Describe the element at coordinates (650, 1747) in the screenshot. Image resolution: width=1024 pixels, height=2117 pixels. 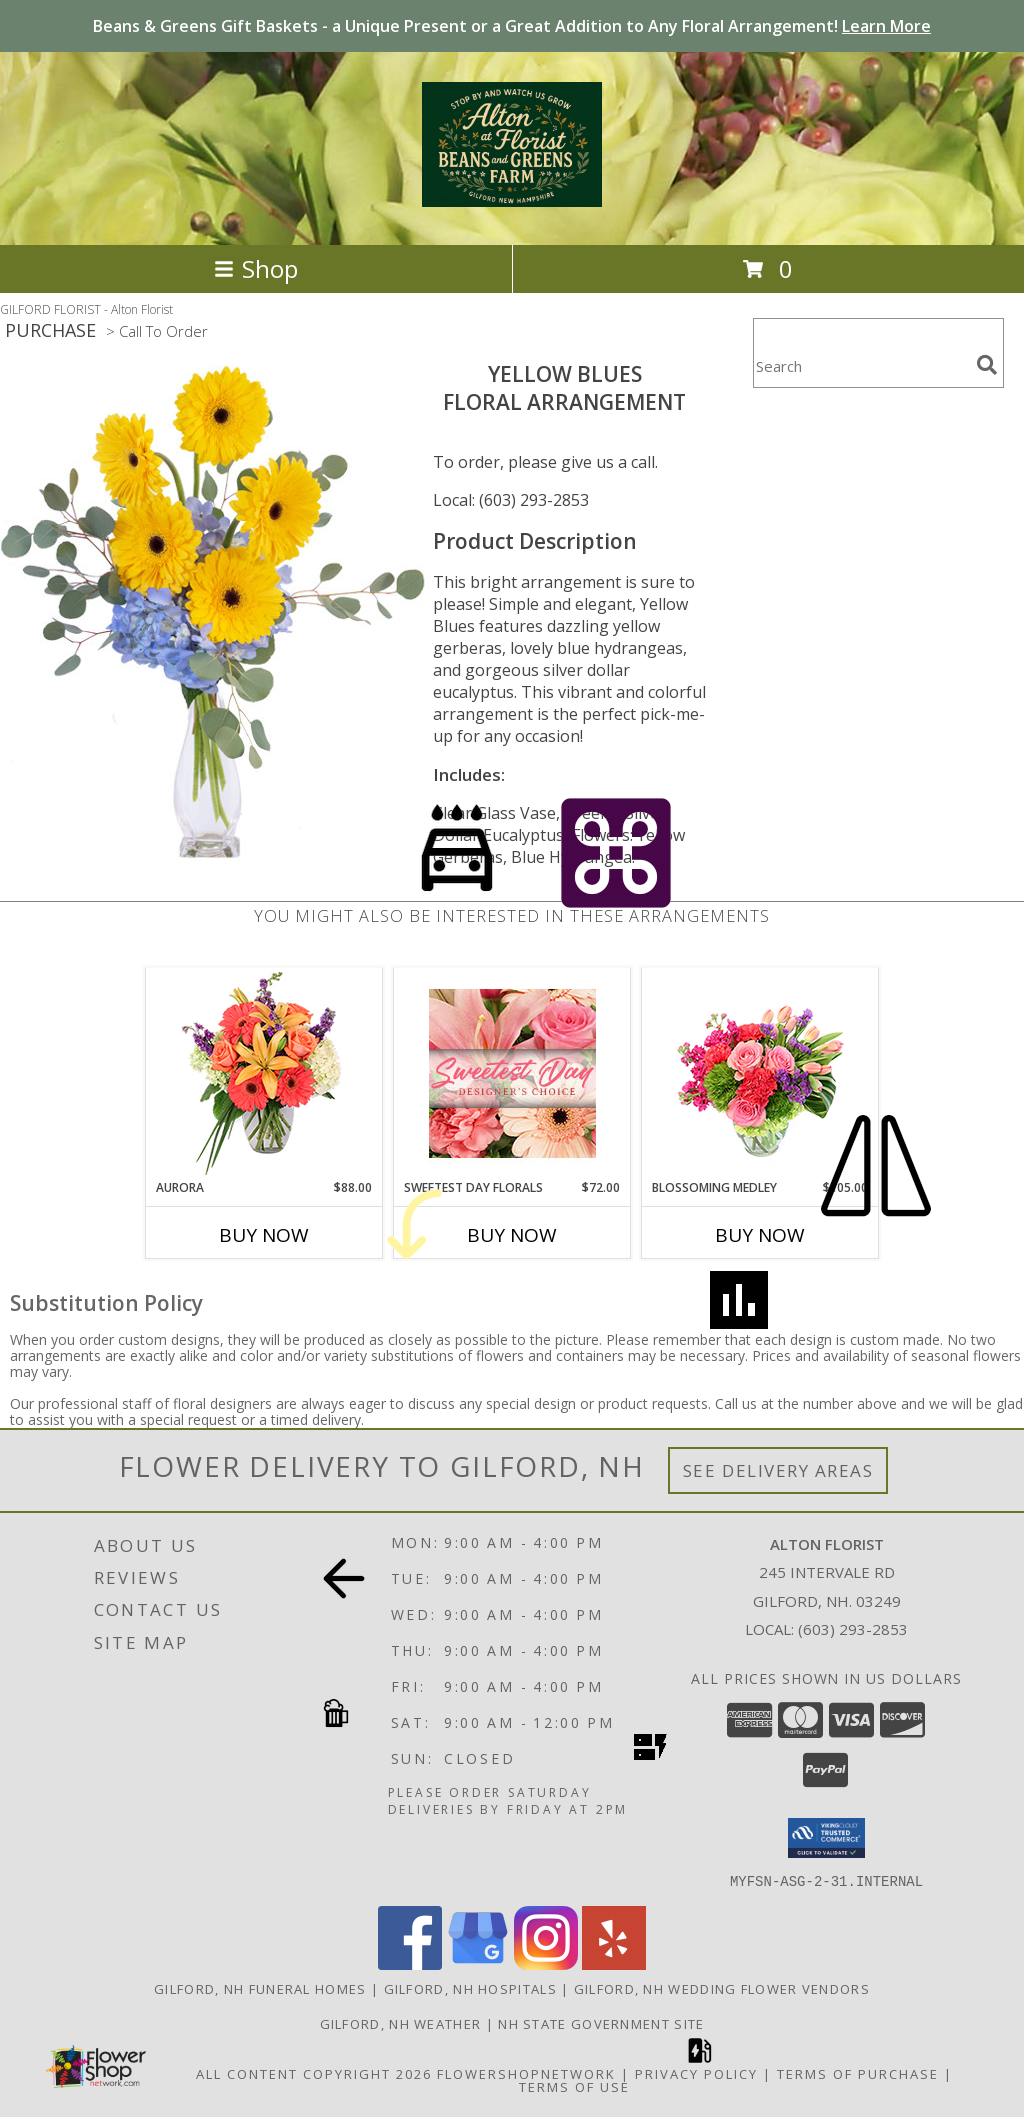
I see `access dynamic form builder` at that location.